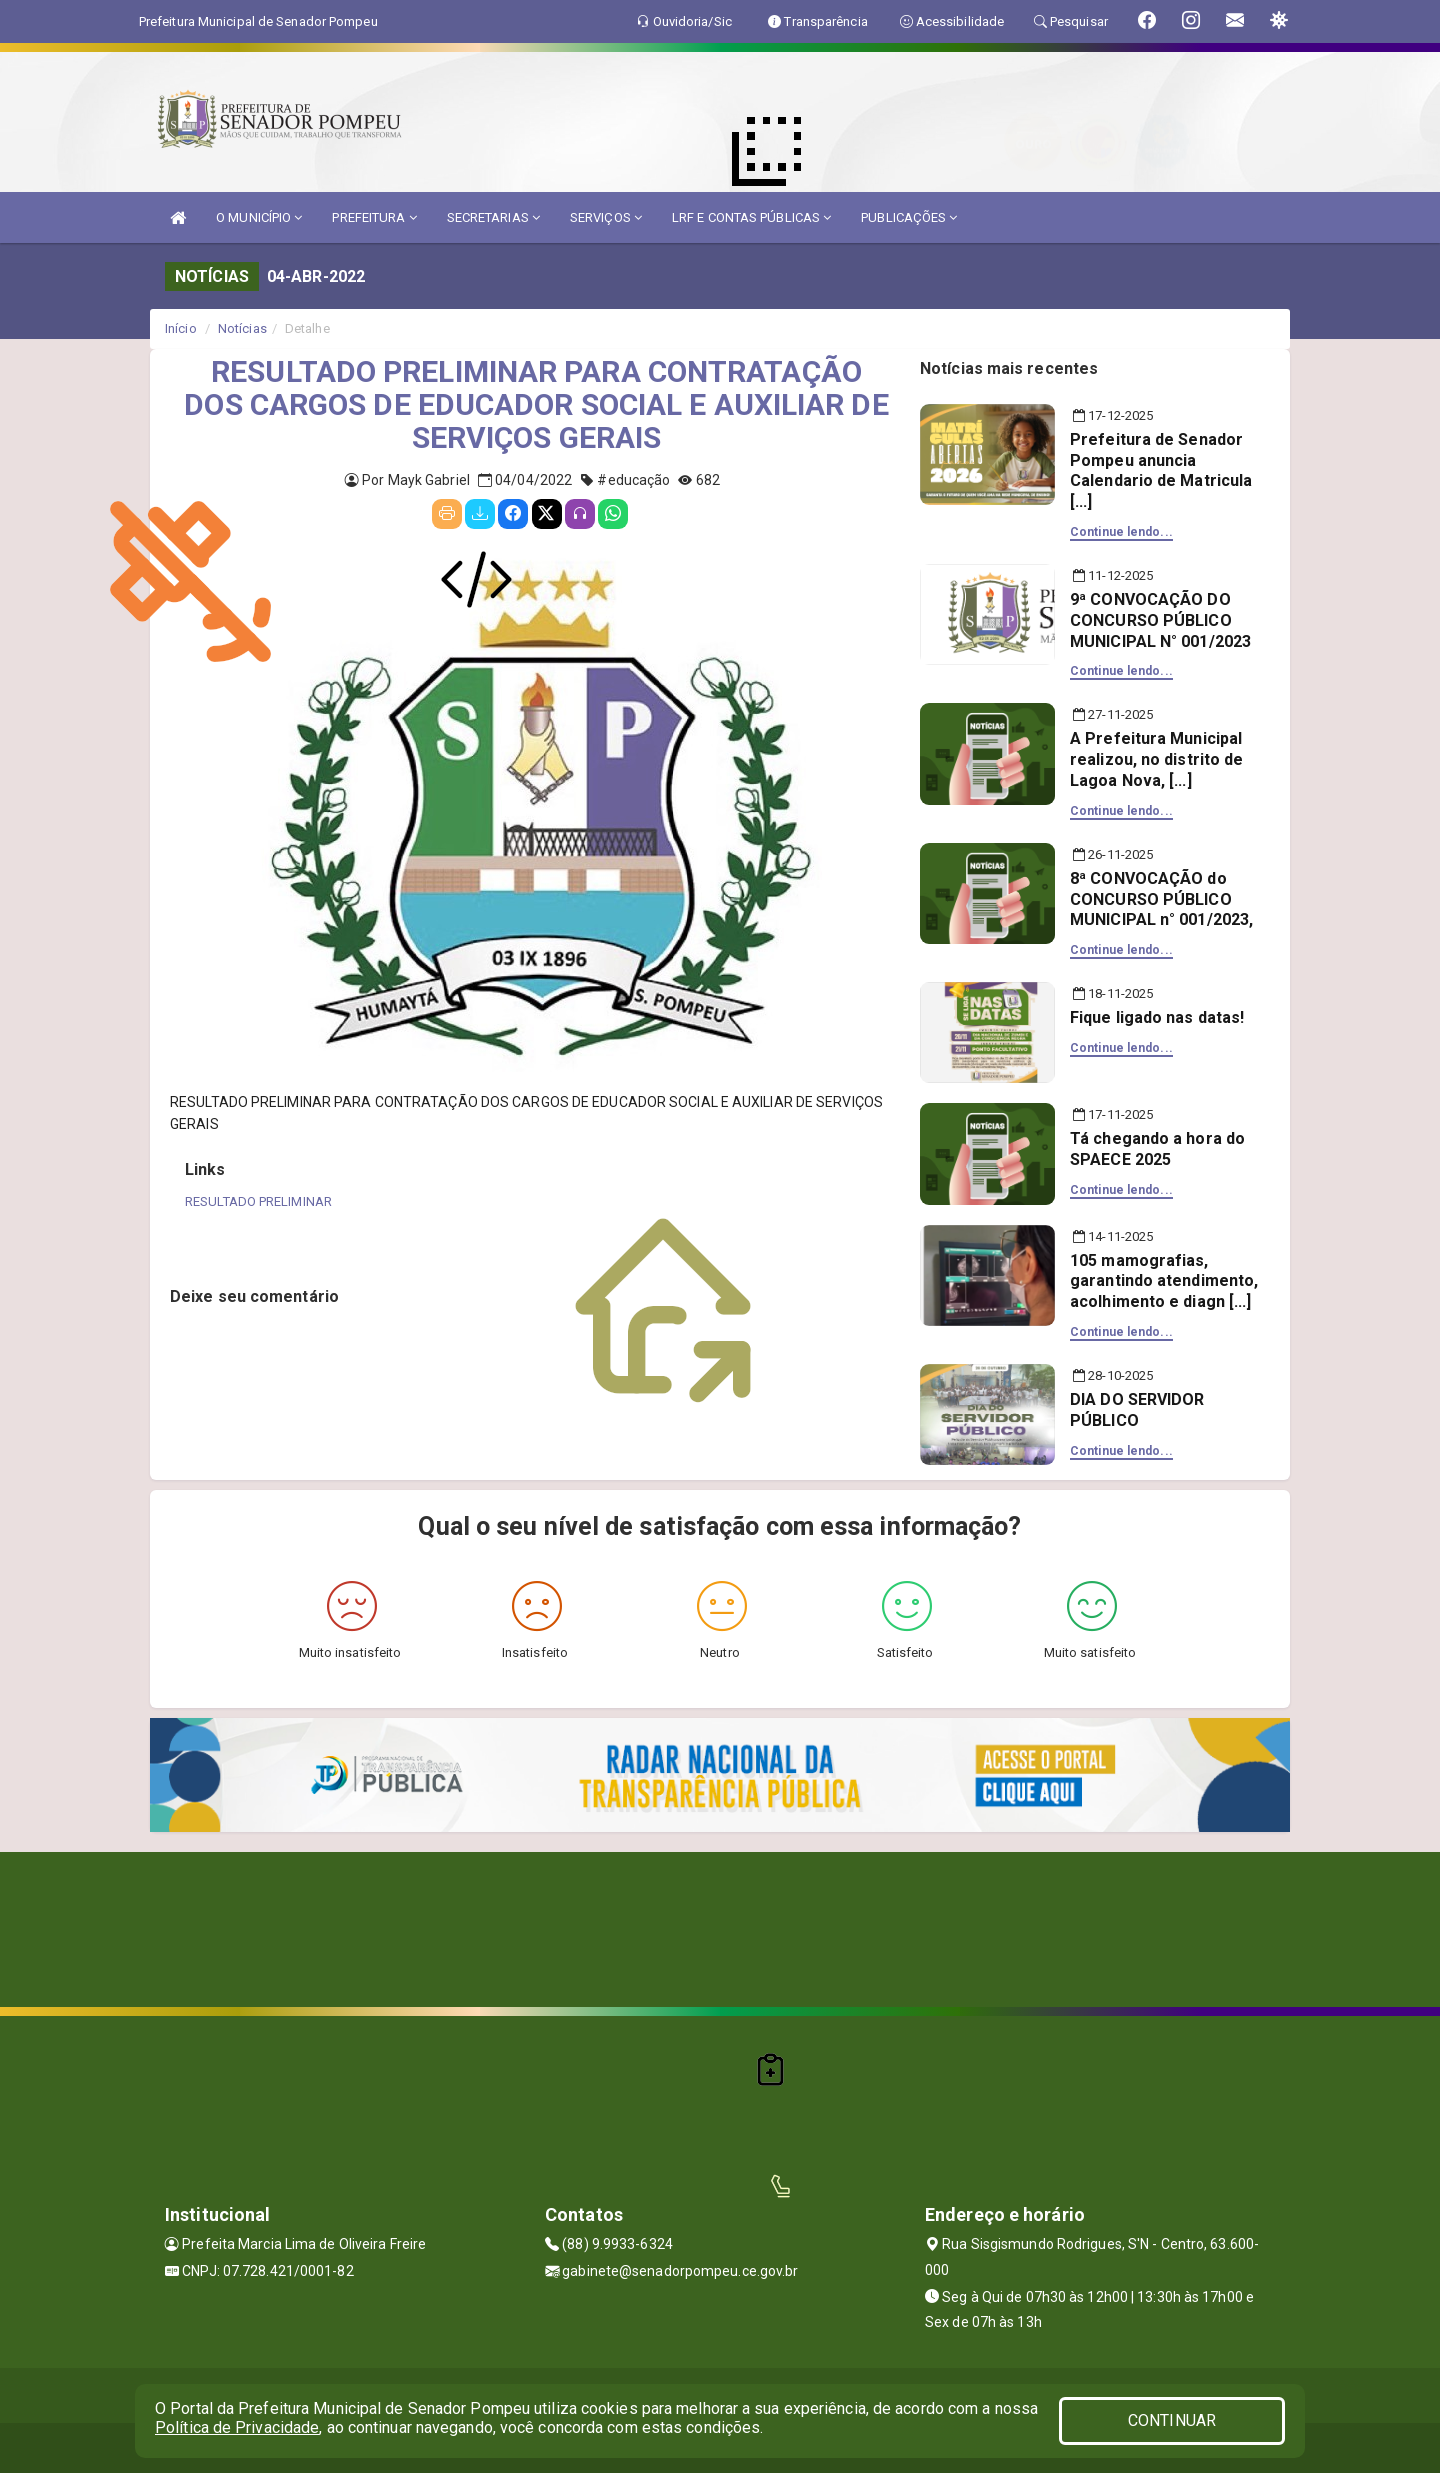 The width and height of the screenshot is (1440, 2473). What do you see at coordinates (190, 581) in the screenshot?
I see `satellite connection unavailable` at bounding box center [190, 581].